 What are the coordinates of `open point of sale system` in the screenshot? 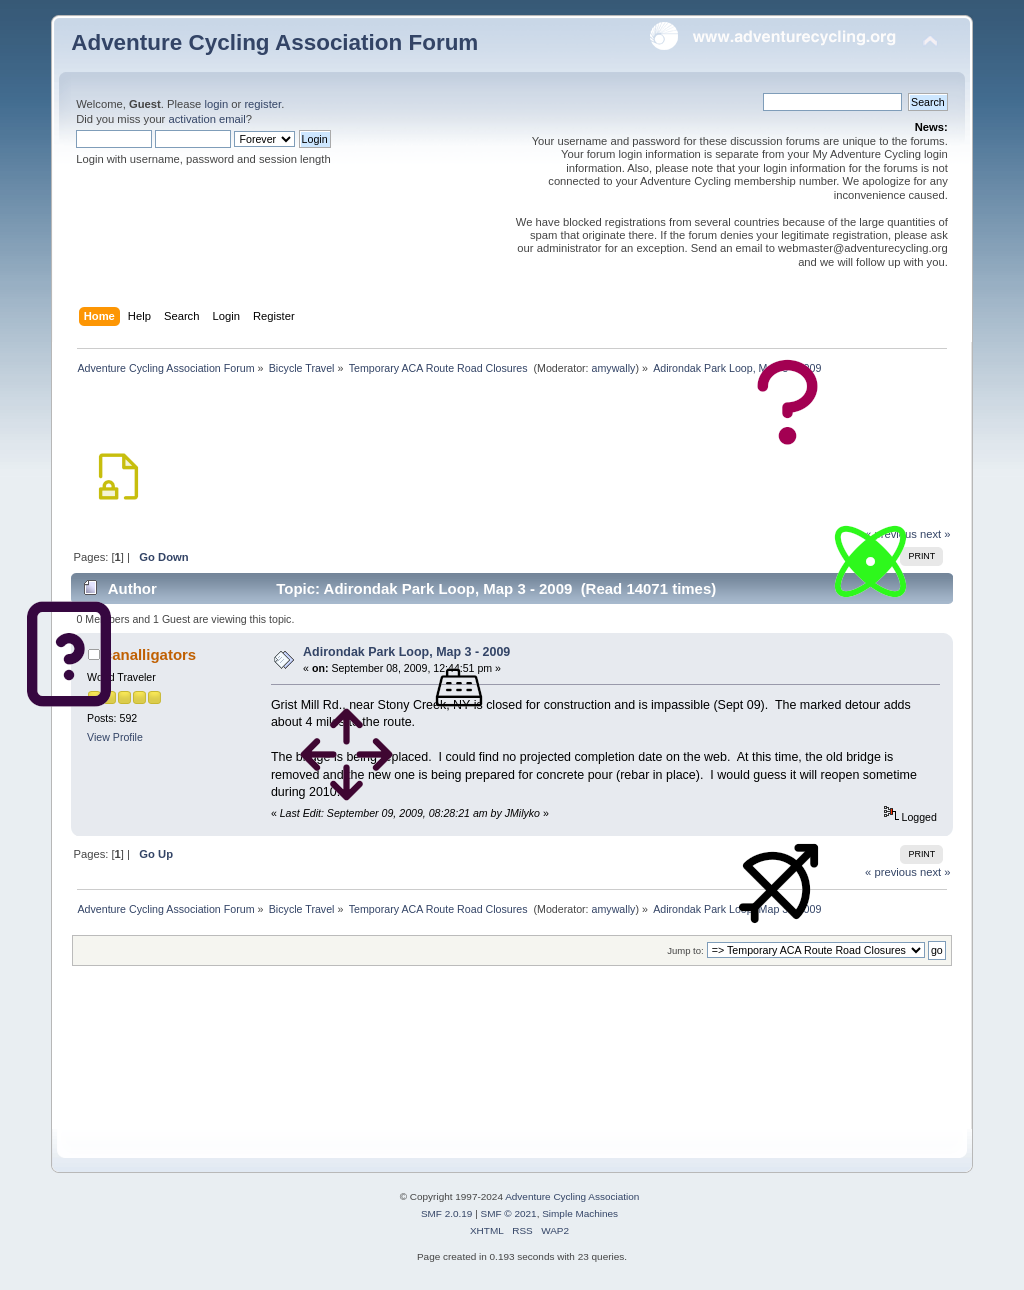 It's located at (459, 690).